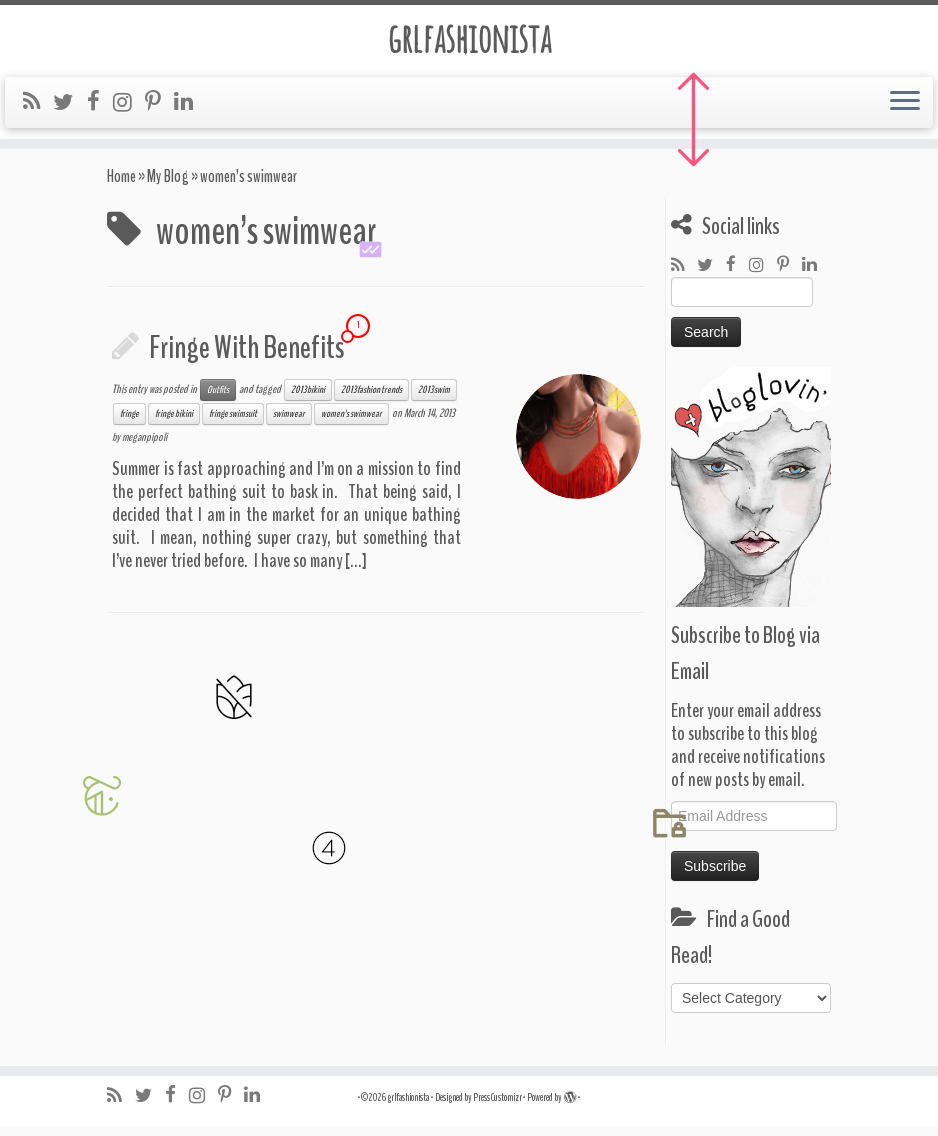  What do you see at coordinates (370, 249) in the screenshot?
I see `indicates multiple items selected or completed` at bounding box center [370, 249].